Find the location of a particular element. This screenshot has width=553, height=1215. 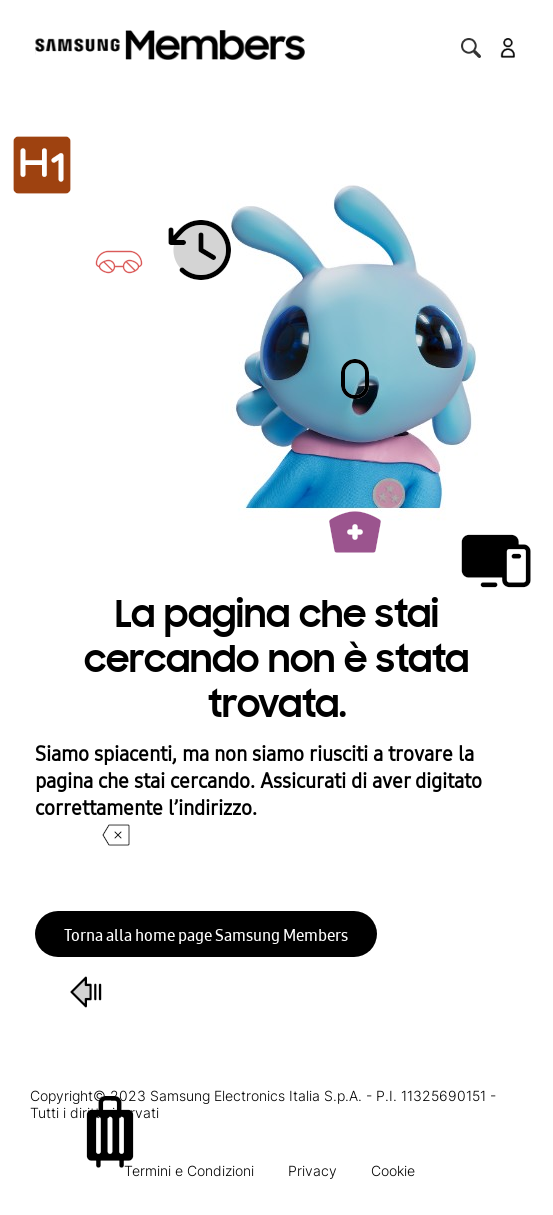

manage connected devices is located at coordinates (495, 561).